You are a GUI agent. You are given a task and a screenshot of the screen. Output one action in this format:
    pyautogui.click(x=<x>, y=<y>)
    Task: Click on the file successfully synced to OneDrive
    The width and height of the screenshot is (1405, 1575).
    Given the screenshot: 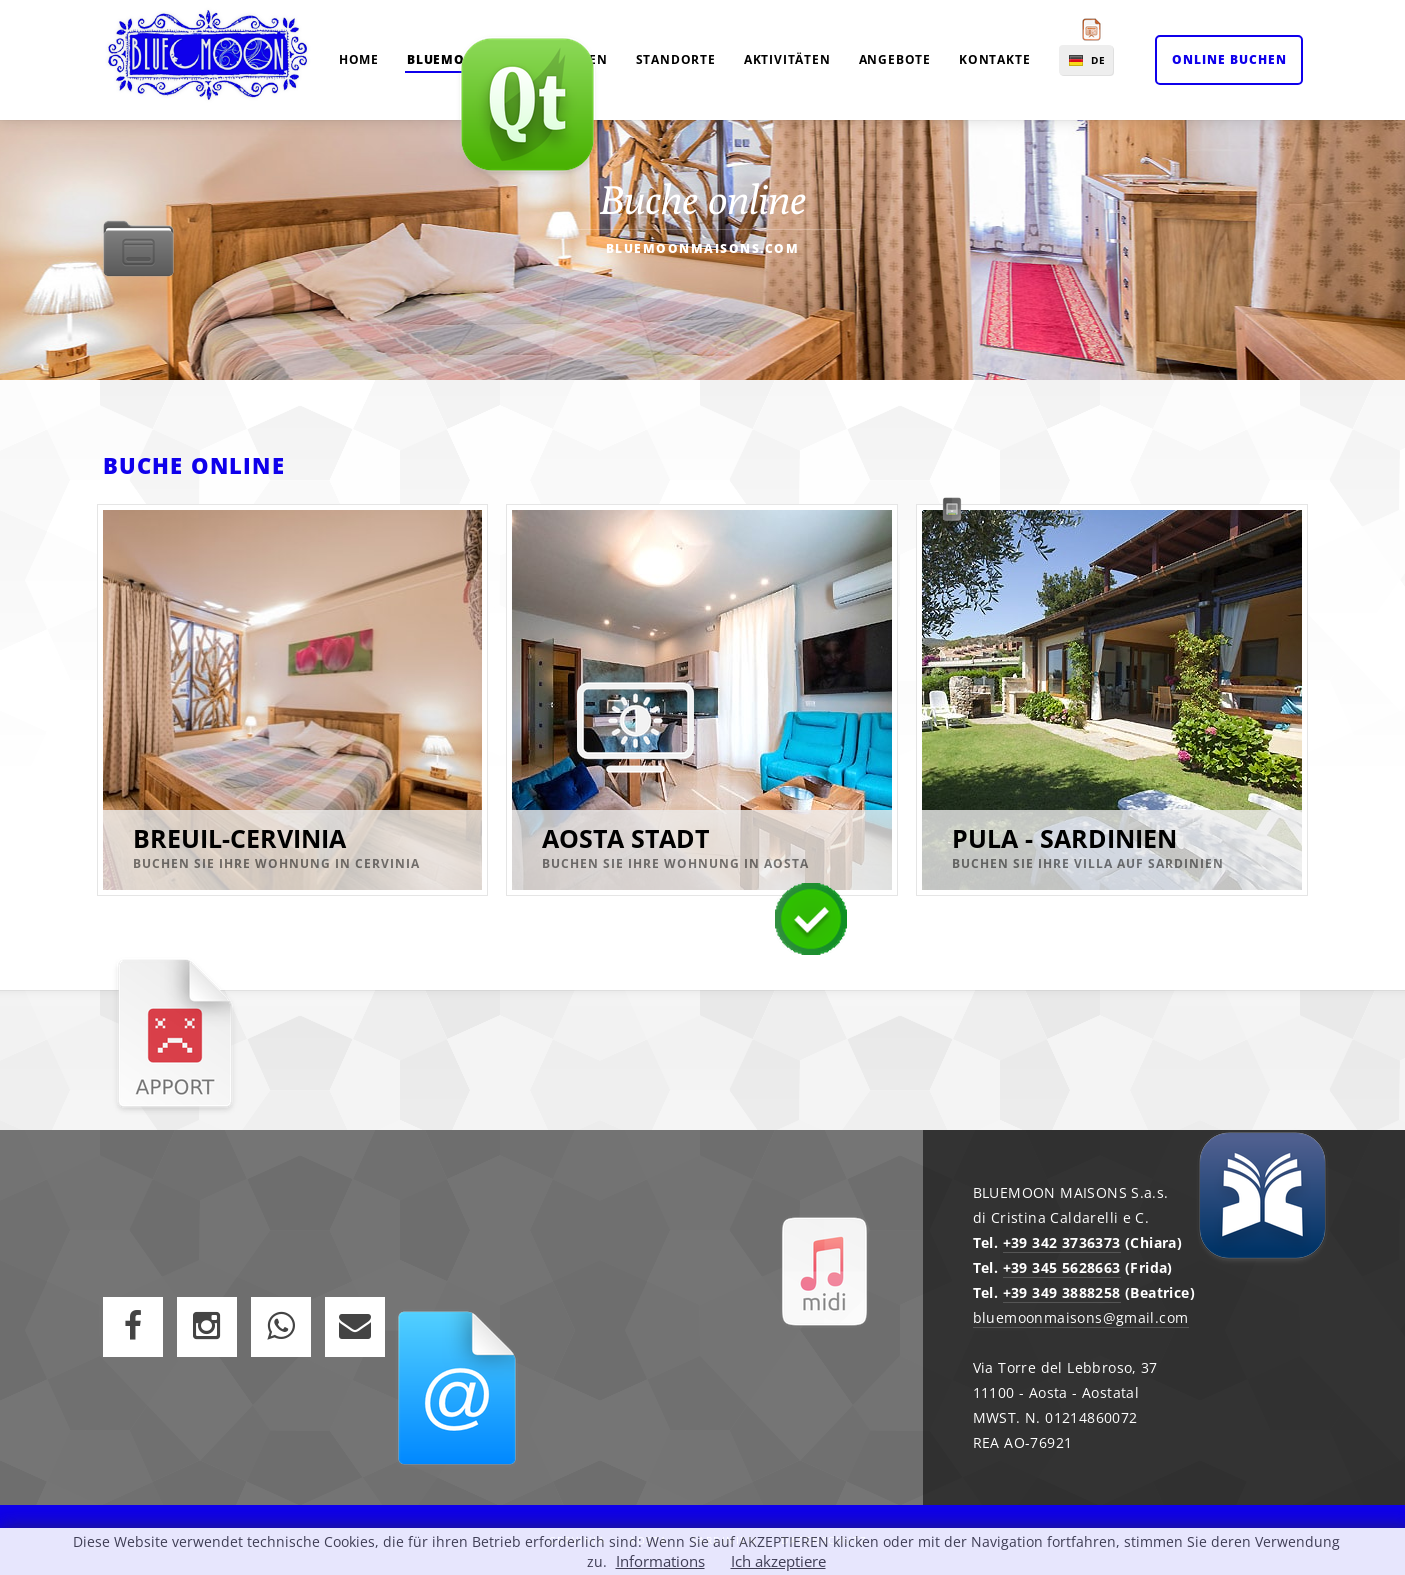 What is the action you would take?
    pyautogui.click(x=811, y=919)
    